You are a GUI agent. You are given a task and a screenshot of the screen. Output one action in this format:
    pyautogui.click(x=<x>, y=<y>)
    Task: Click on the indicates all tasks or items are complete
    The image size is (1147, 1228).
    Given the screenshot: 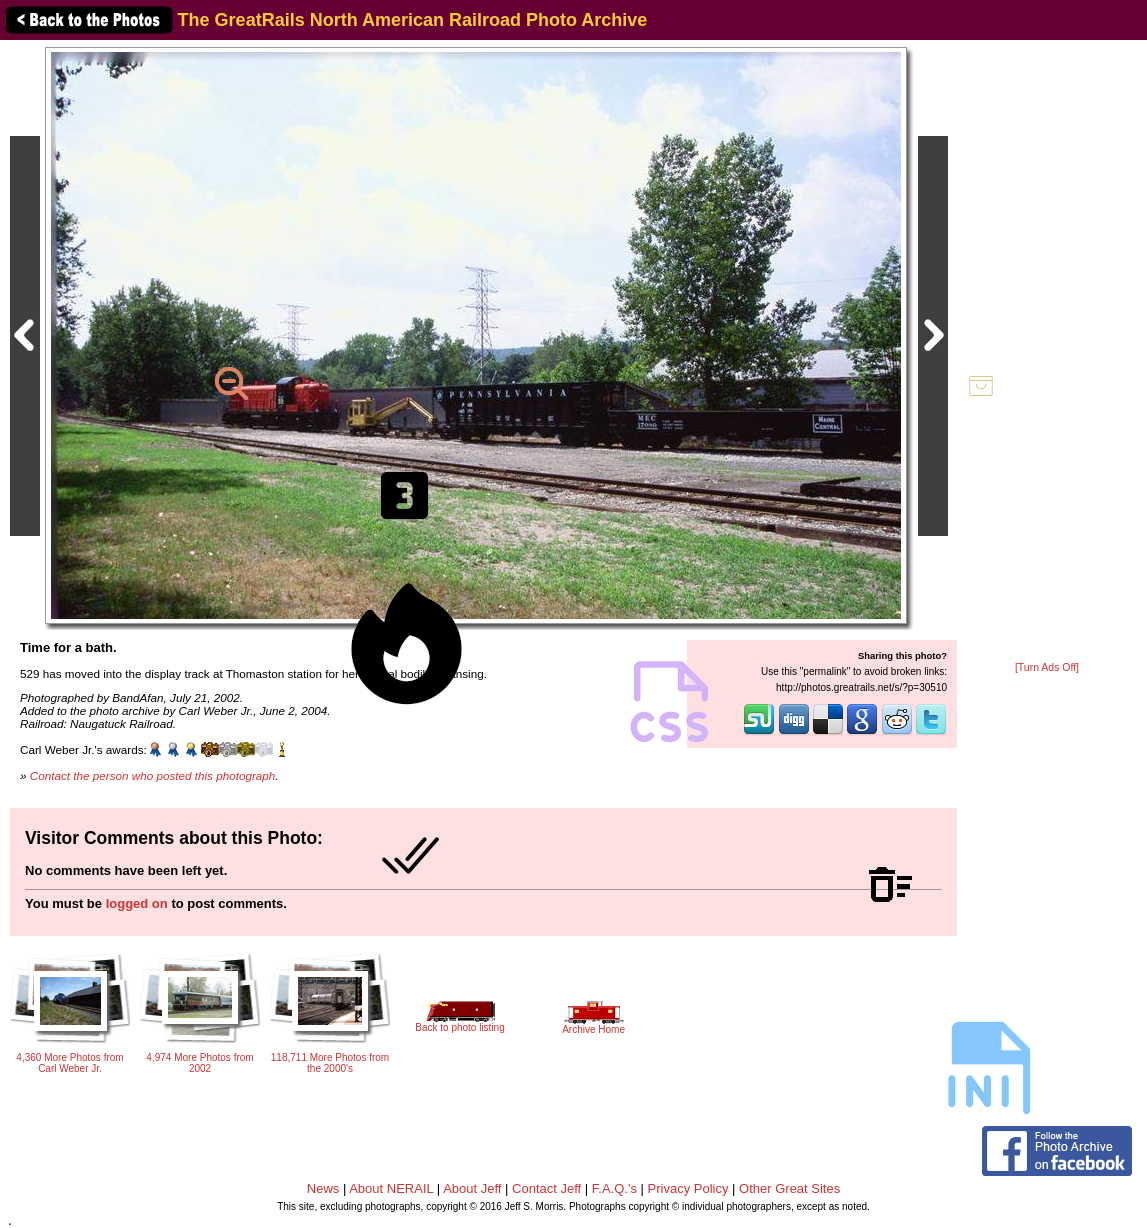 What is the action you would take?
    pyautogui.click(x=410, y=855)
    